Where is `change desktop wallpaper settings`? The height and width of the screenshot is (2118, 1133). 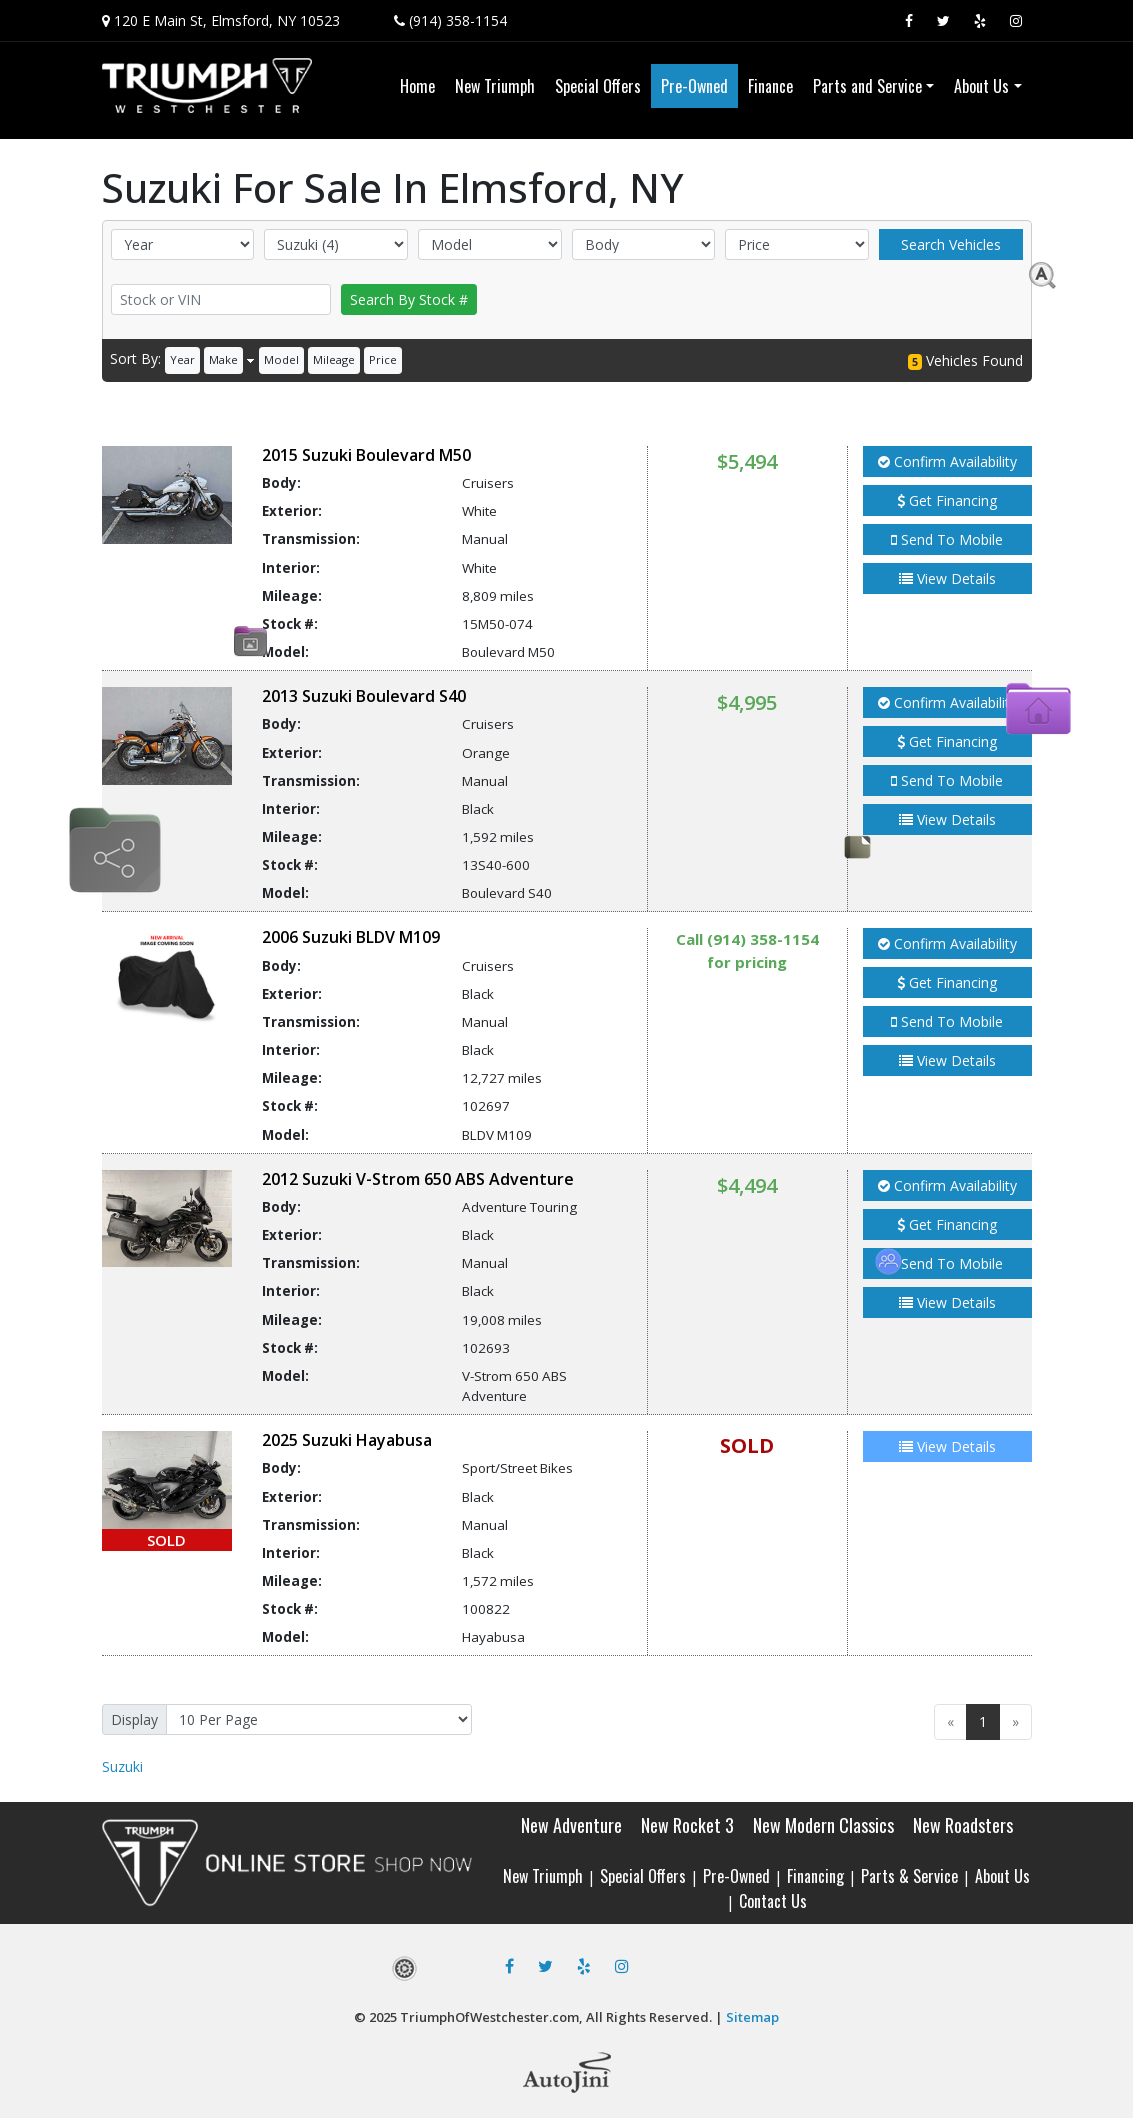
change desktop wallpaper settings is located at coordinates (857, 846).